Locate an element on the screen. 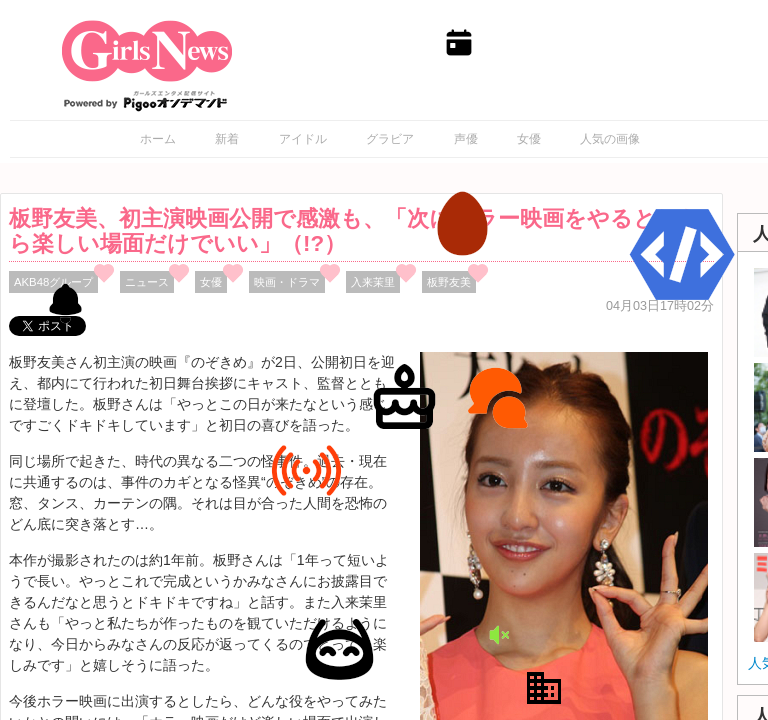 The image size is (768, 720). view birthday or celebration reminders is located at coordinates (404, 400).